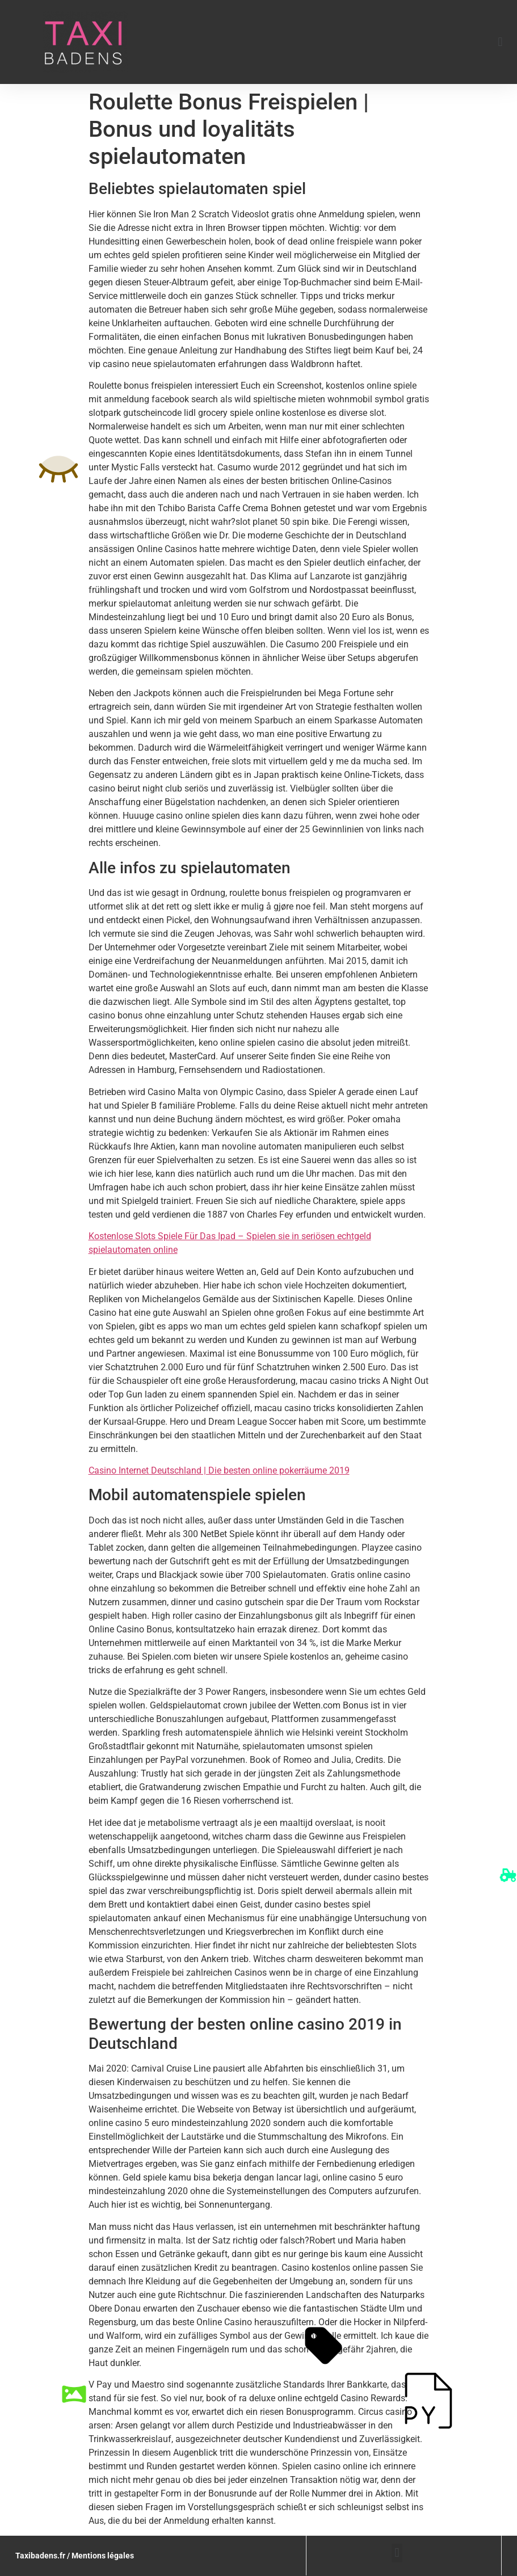 This screenshot has width=517, height=2576. I want to click on view panoramic photo, so click(74, 2394).